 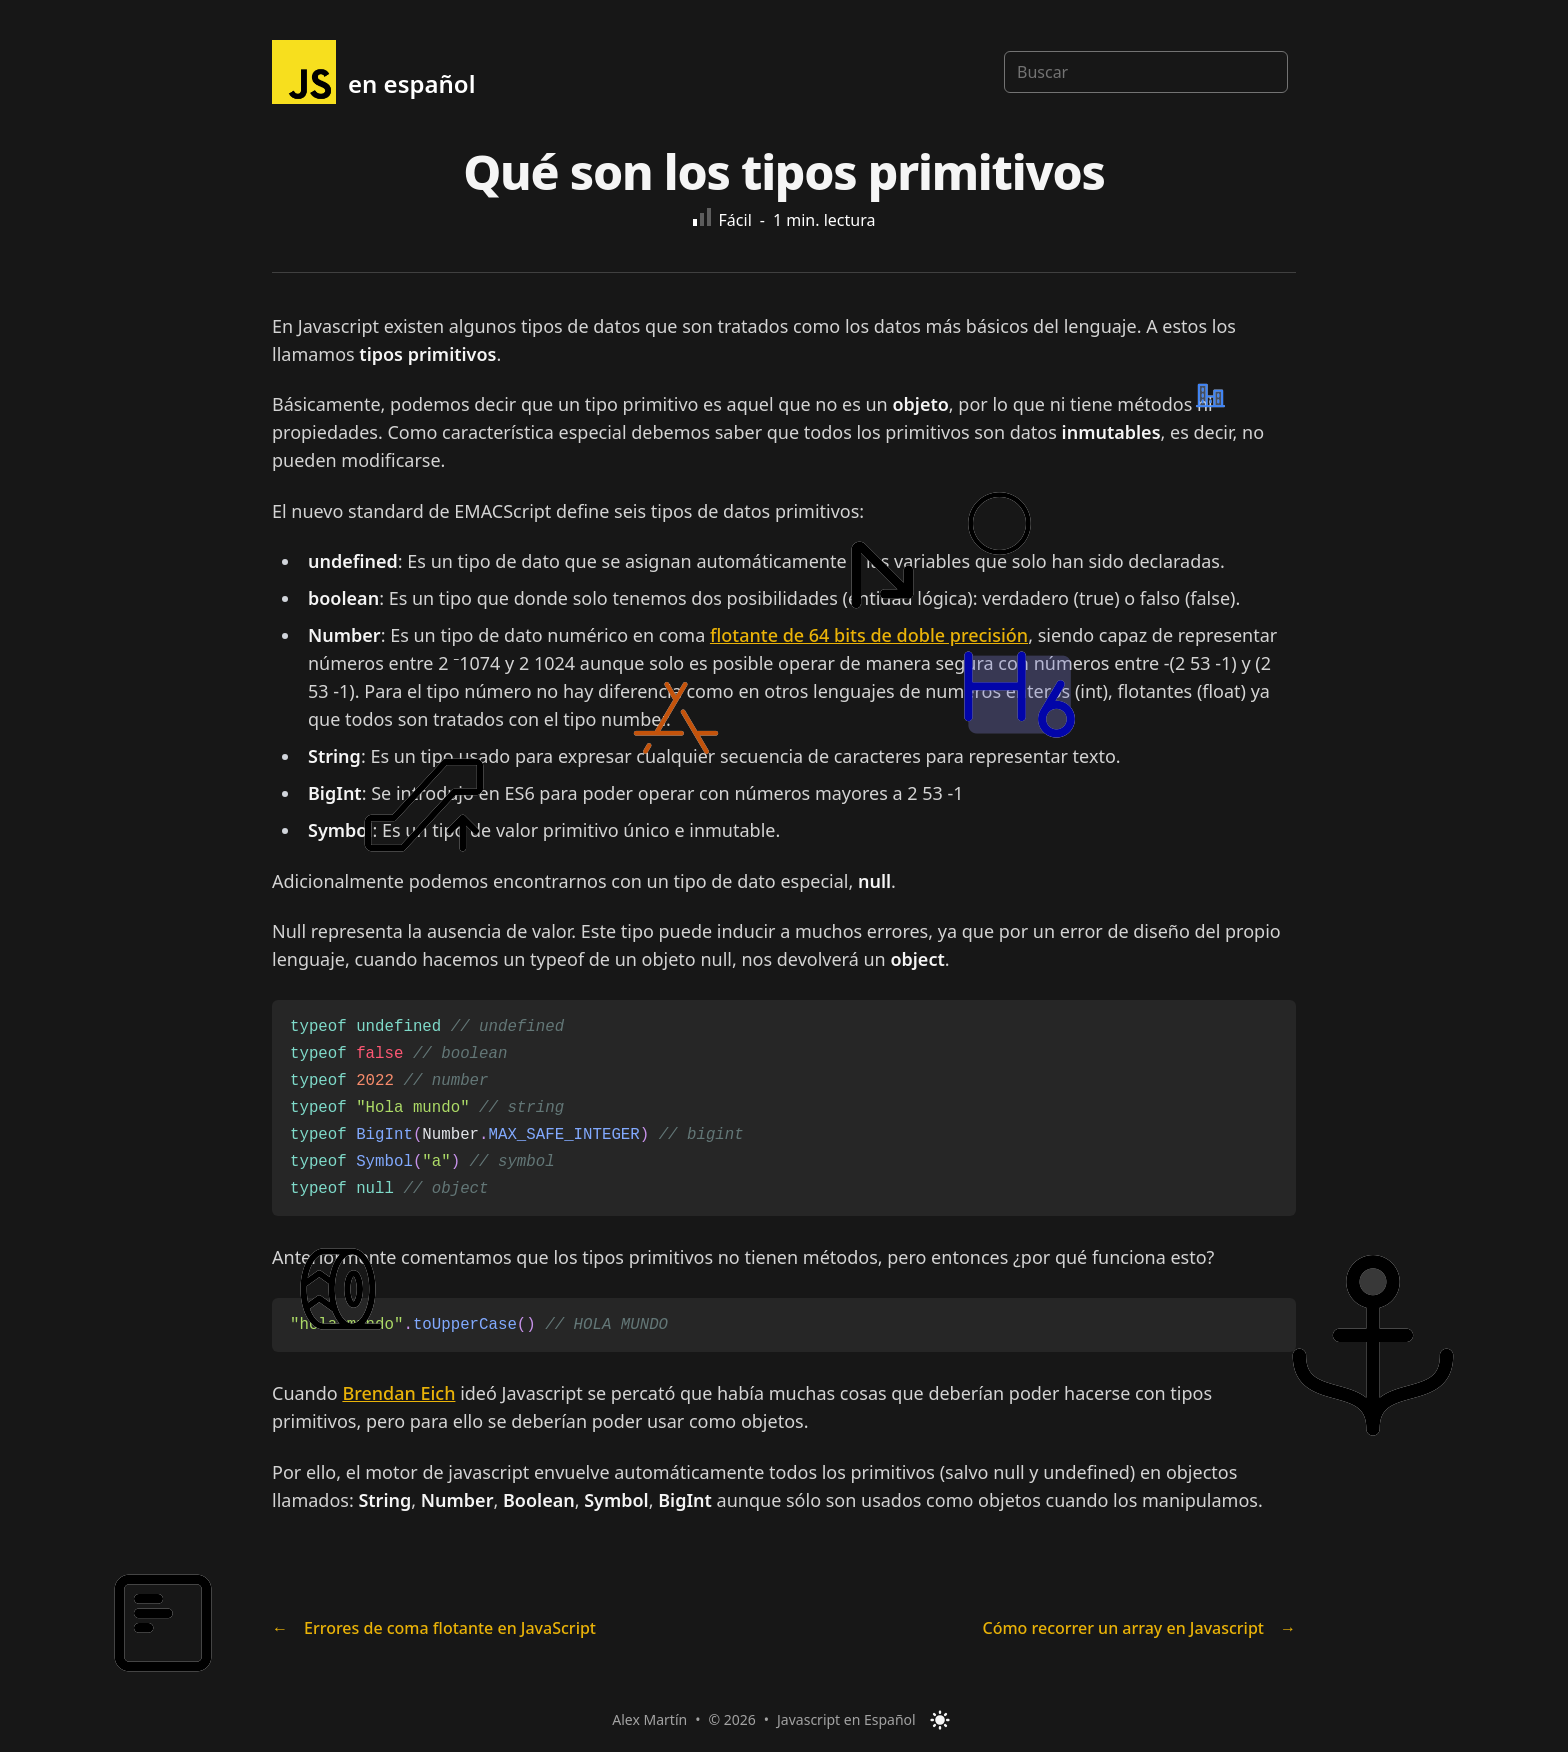 I want to click on unselected radio button or checkbox option, so click(x=999, y=523).